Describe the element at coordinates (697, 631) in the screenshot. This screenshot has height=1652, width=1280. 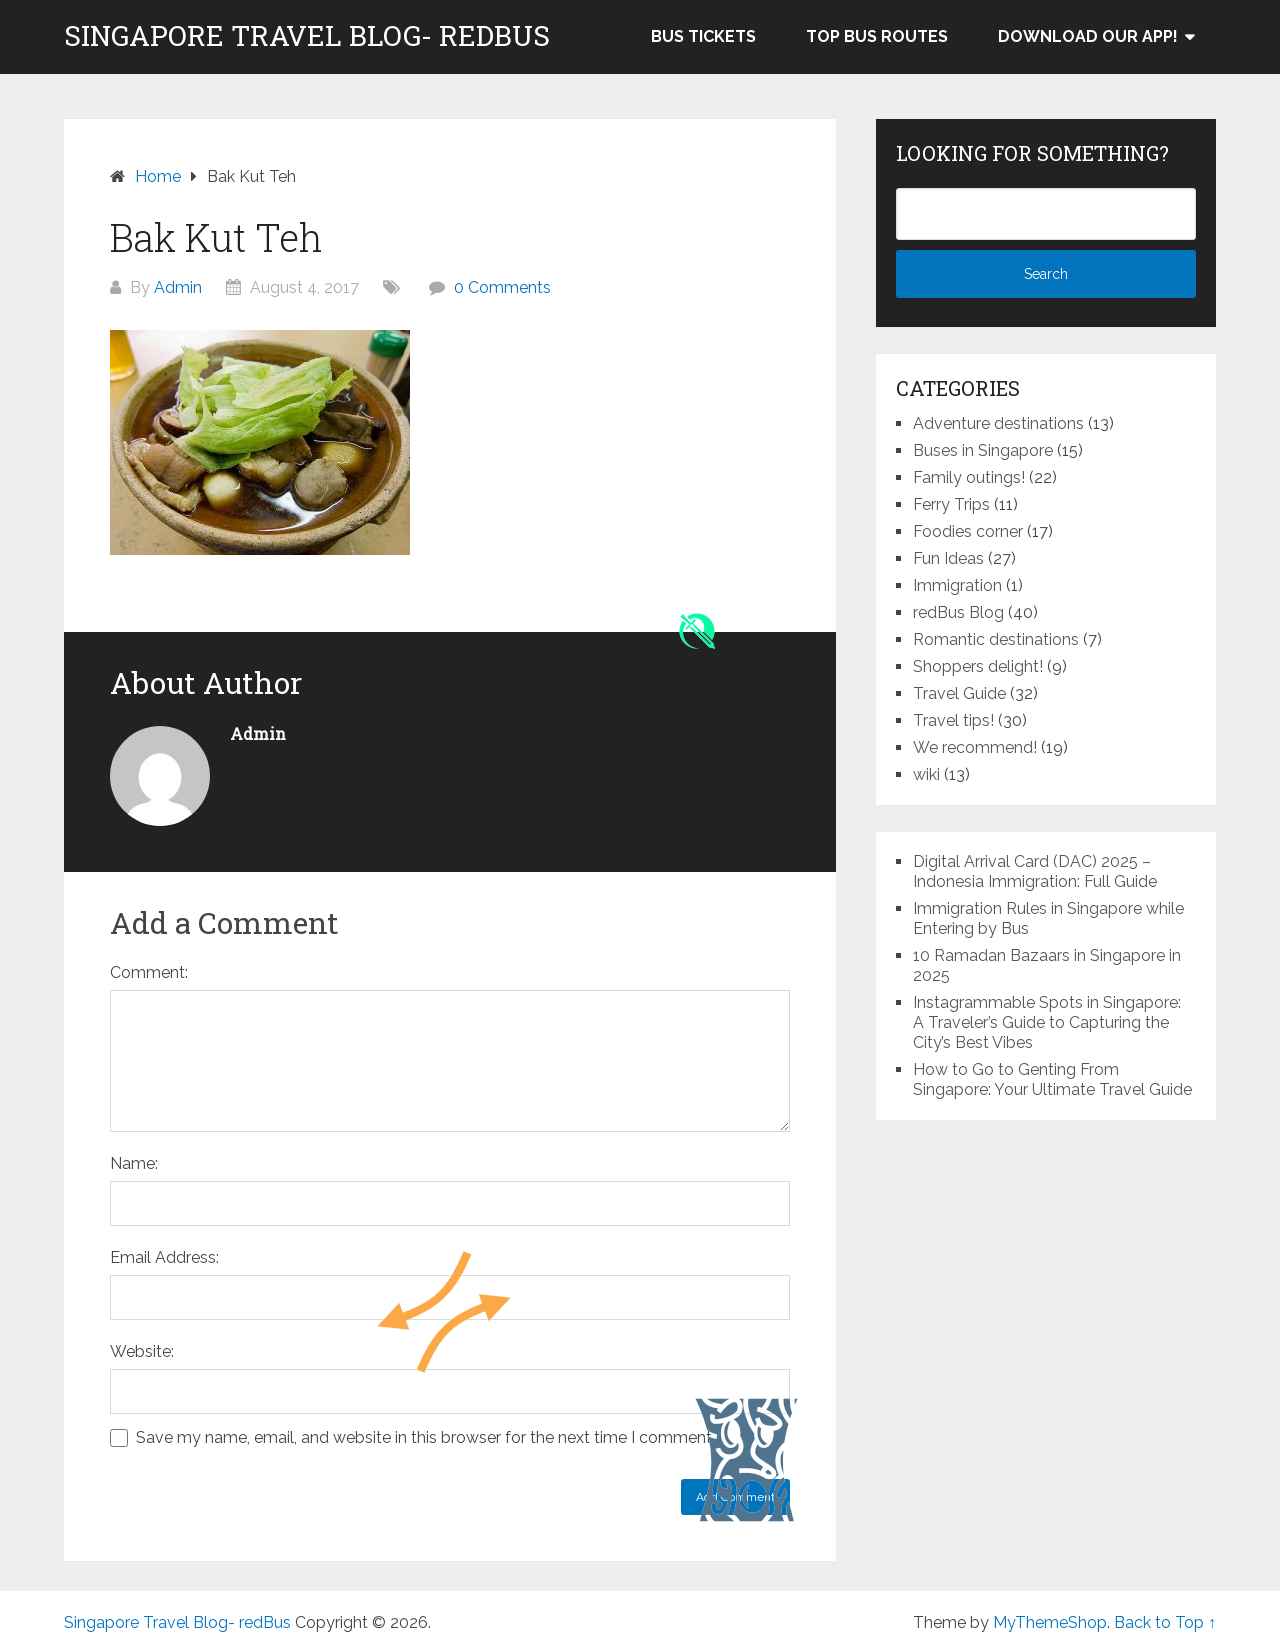
I see `attack or combat action button` at that location.